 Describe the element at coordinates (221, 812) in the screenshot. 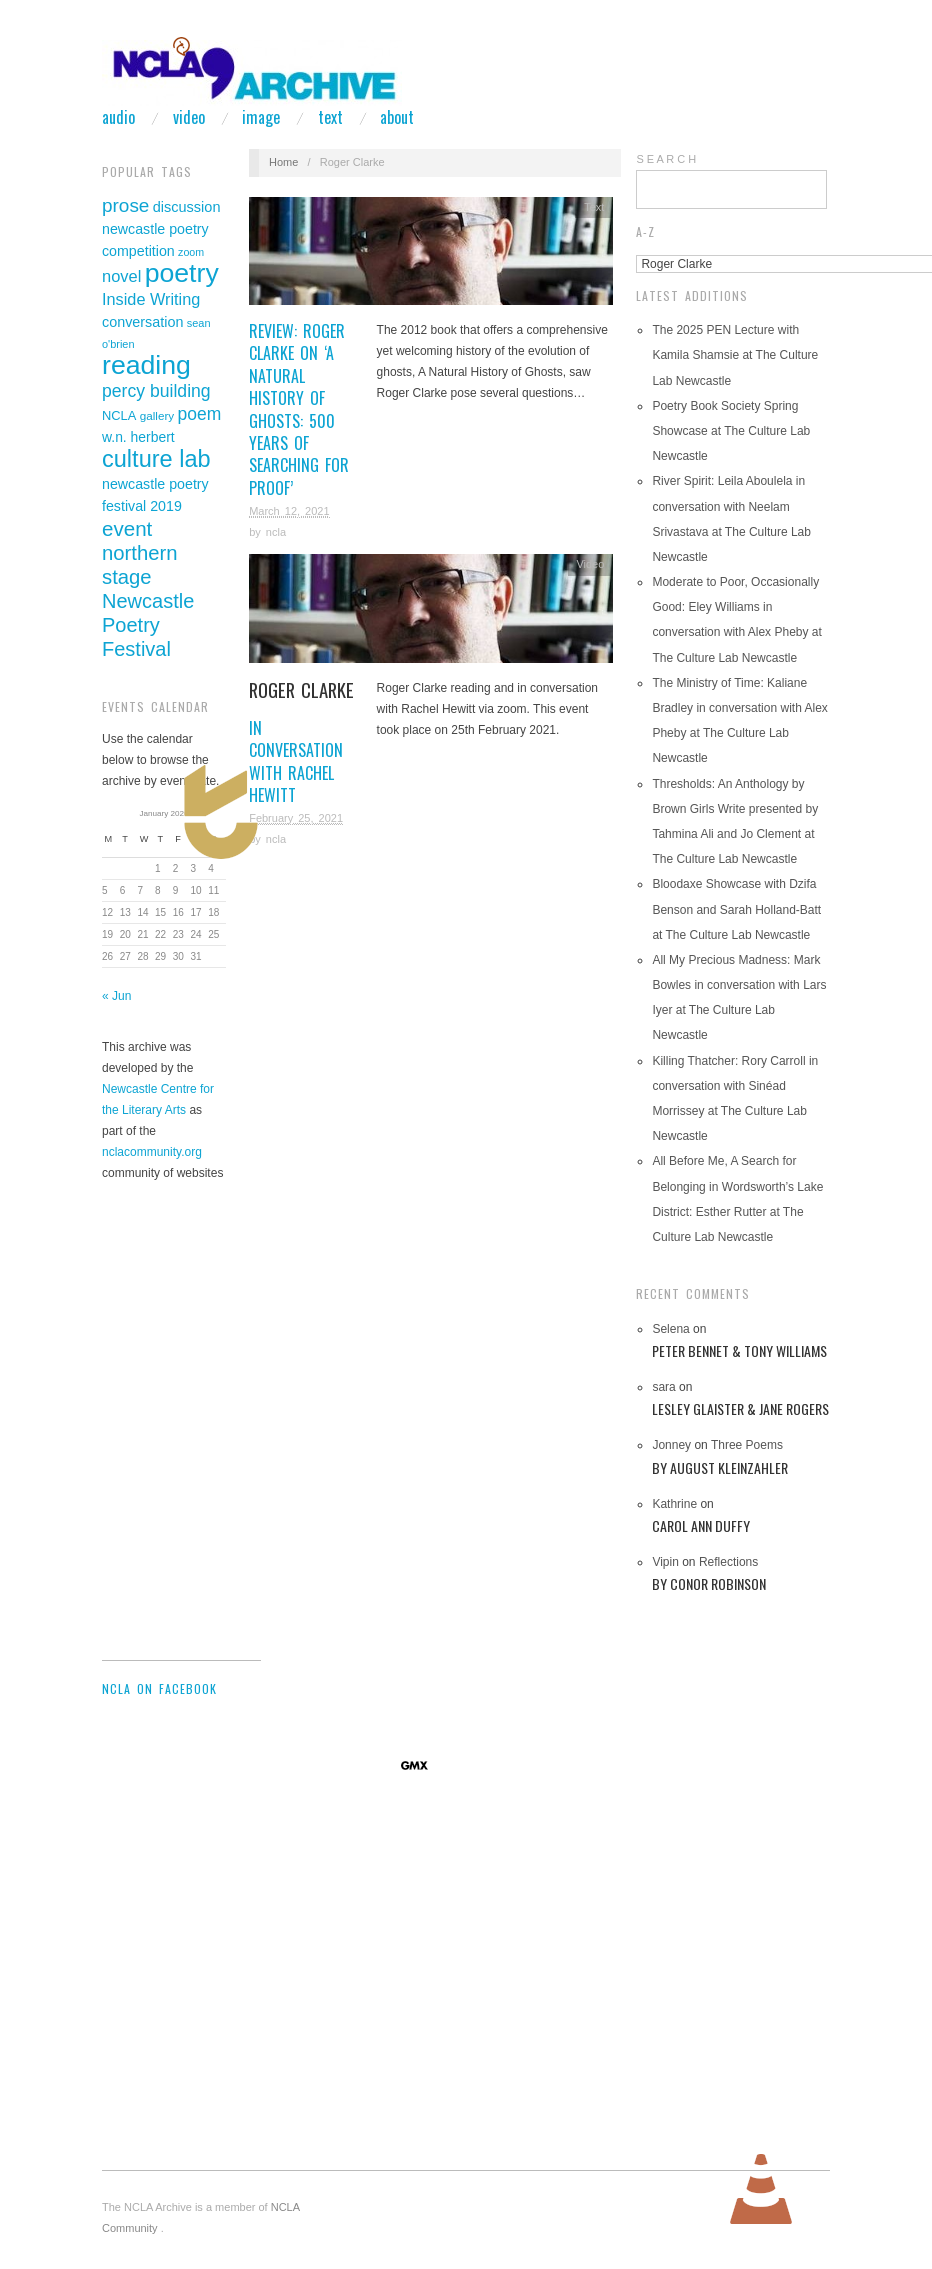

I see `open the Trivago hotel comparison app` at that location.